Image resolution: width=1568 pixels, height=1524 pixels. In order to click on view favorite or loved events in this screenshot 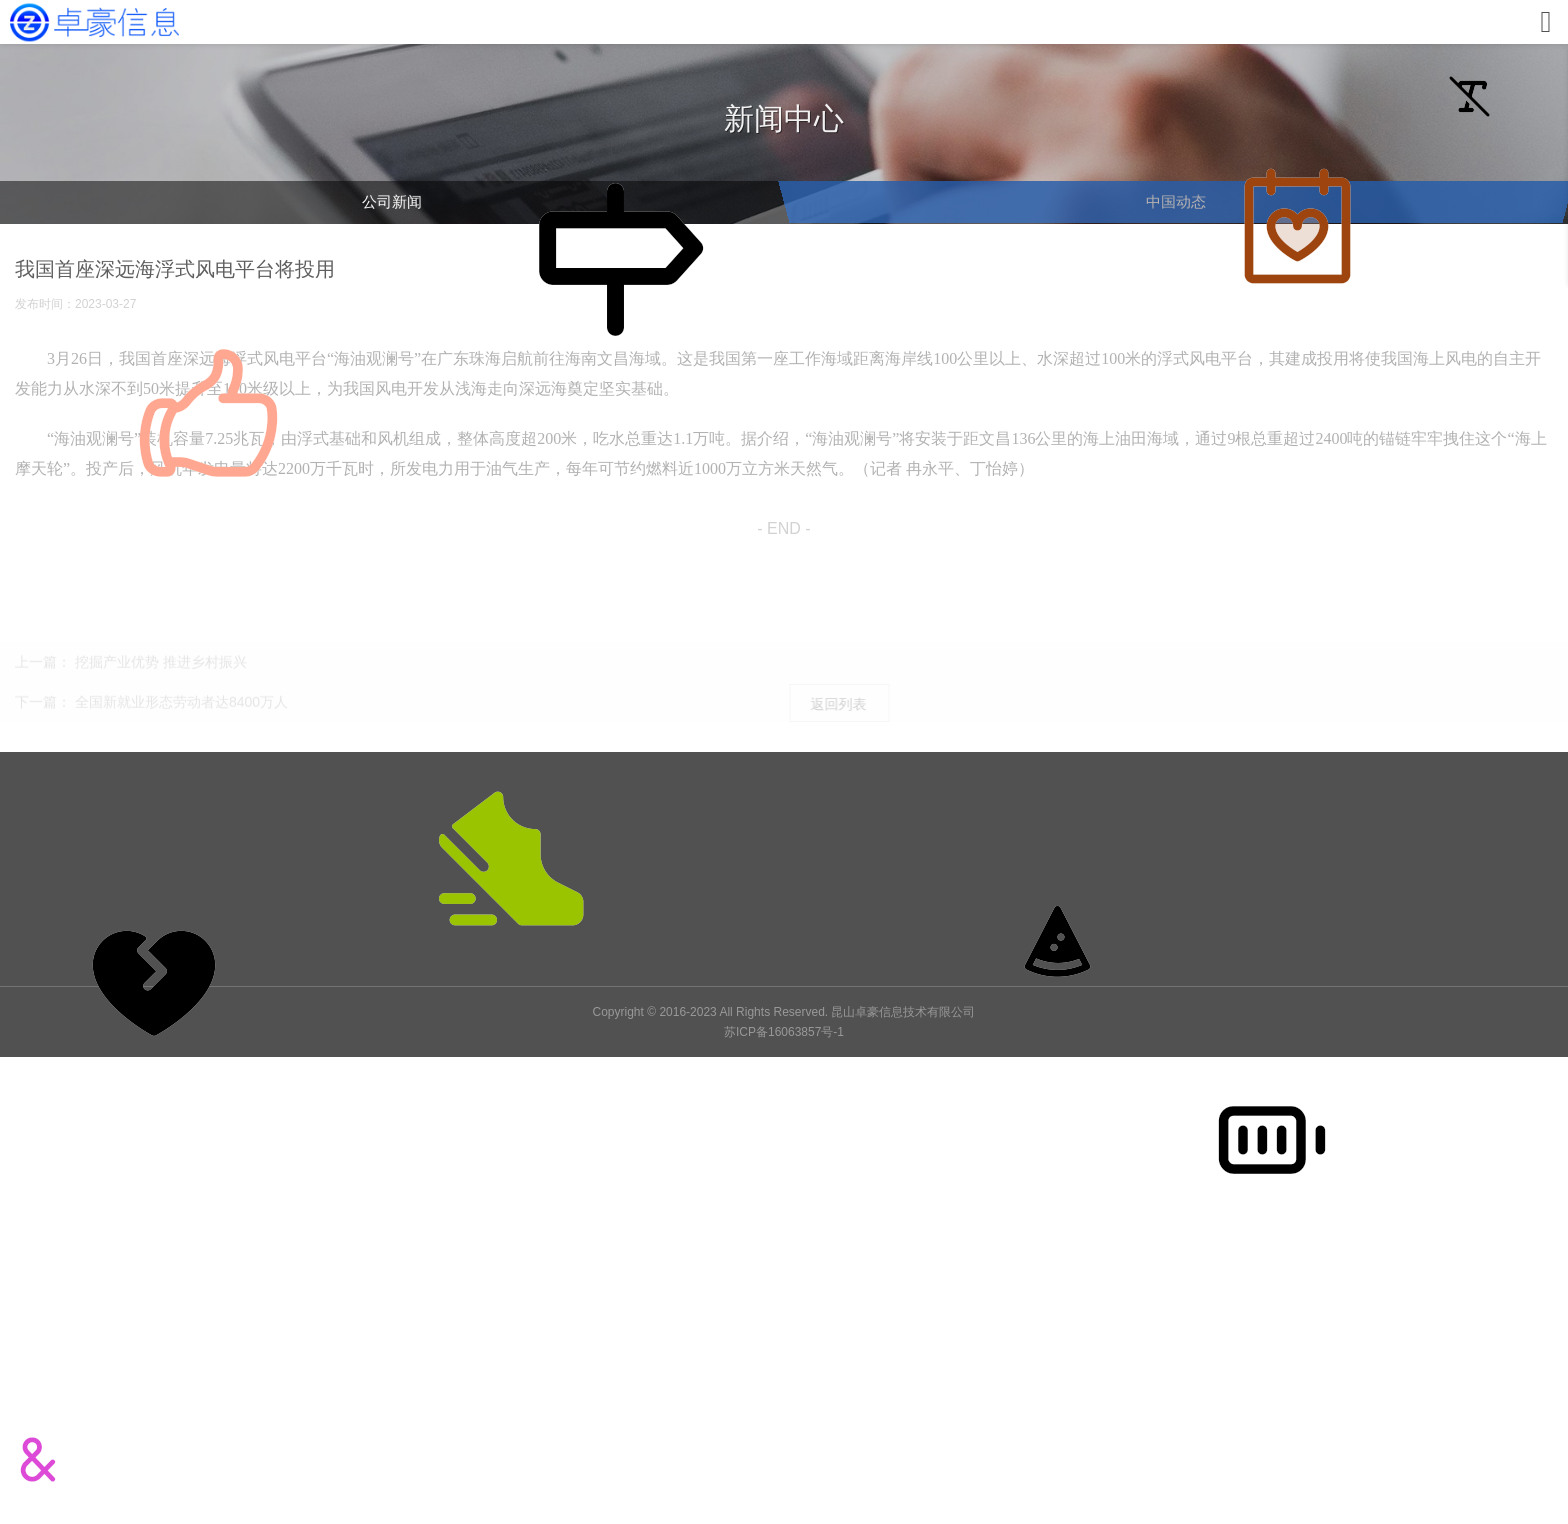, I will do `click(1297, 230)`.